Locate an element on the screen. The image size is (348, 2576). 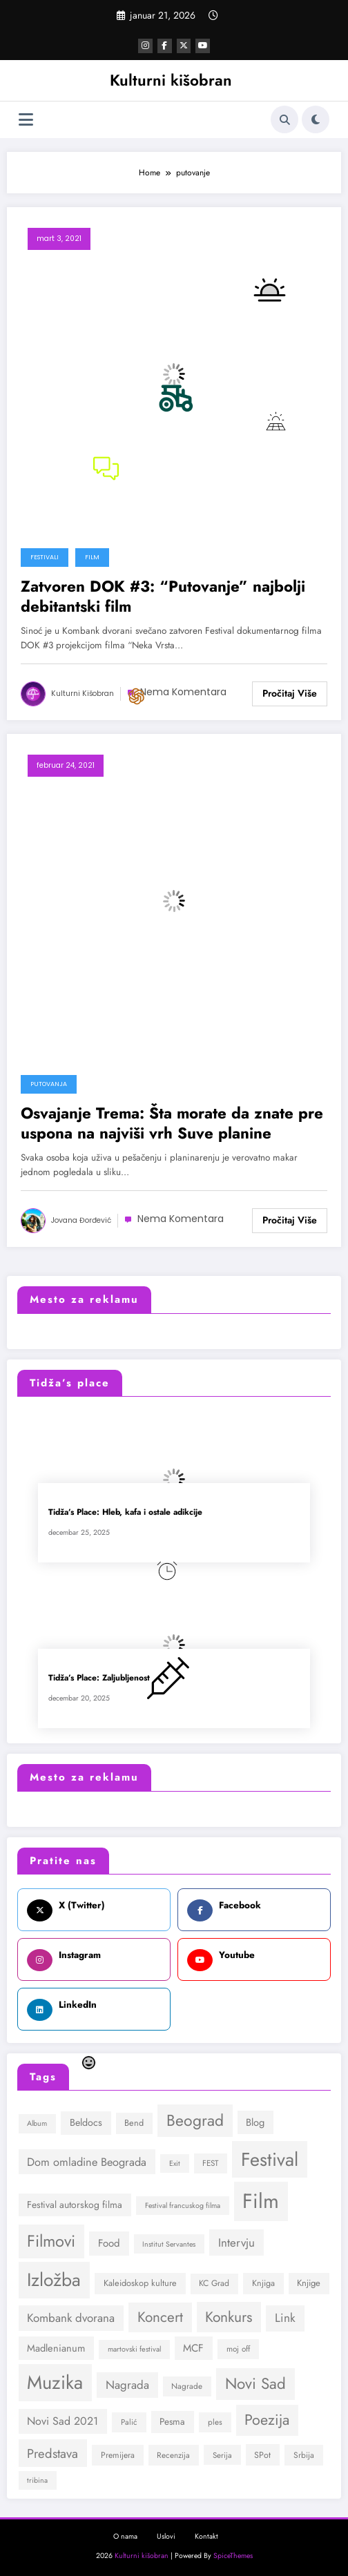
access OpenAI services or ChatGPT is located at coordinates (136, 696).